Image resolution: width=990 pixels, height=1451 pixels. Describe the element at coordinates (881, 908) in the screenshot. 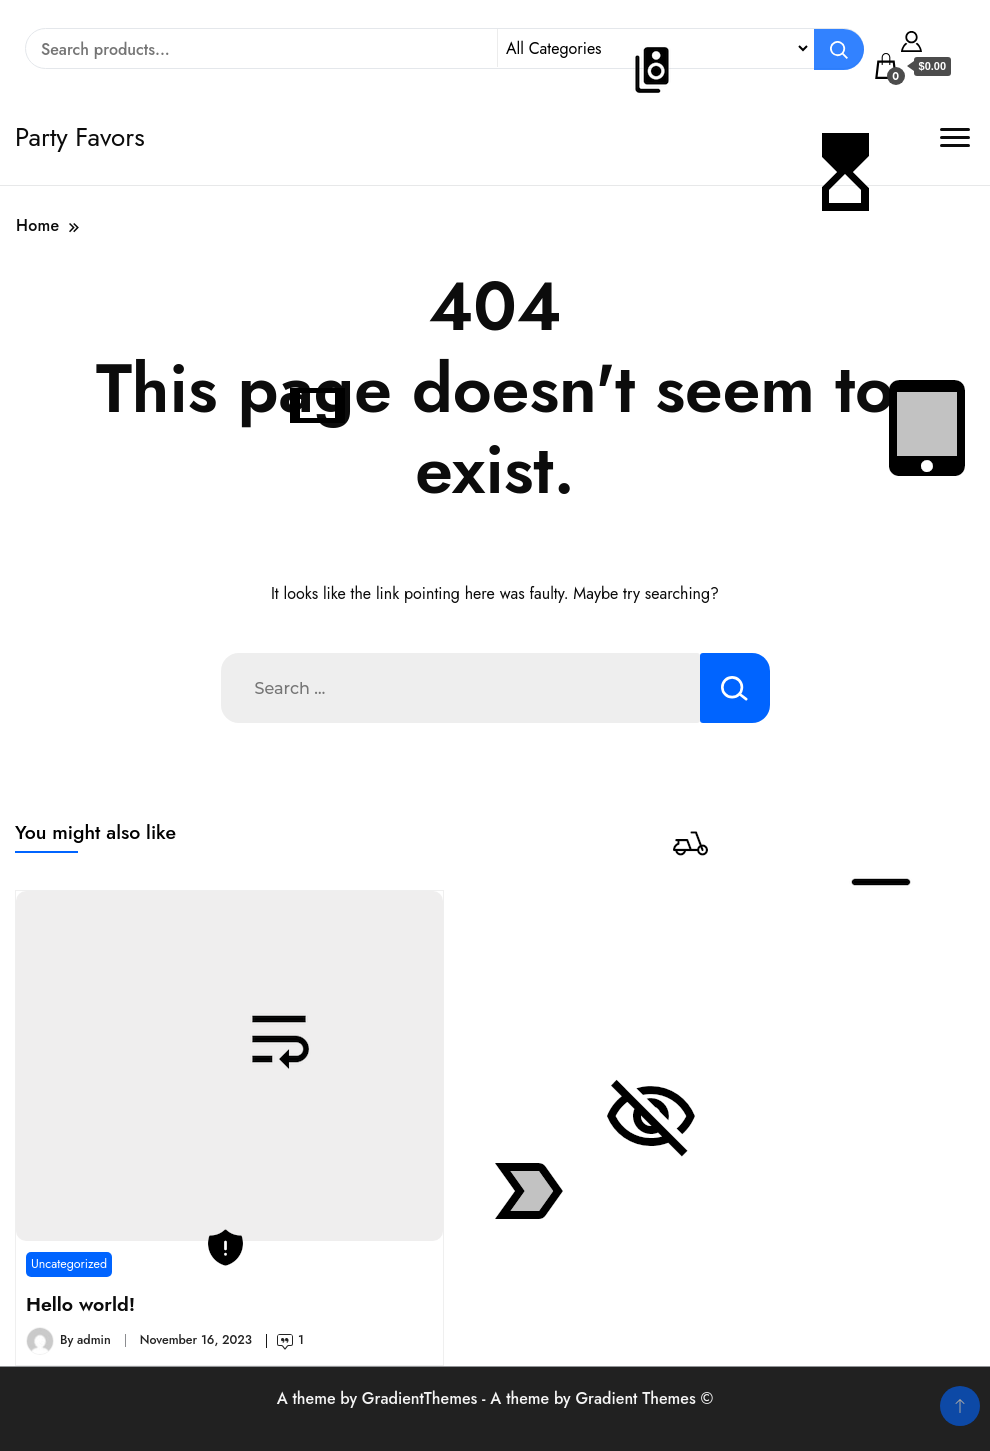

I see `maximize a window or panel` at that location.